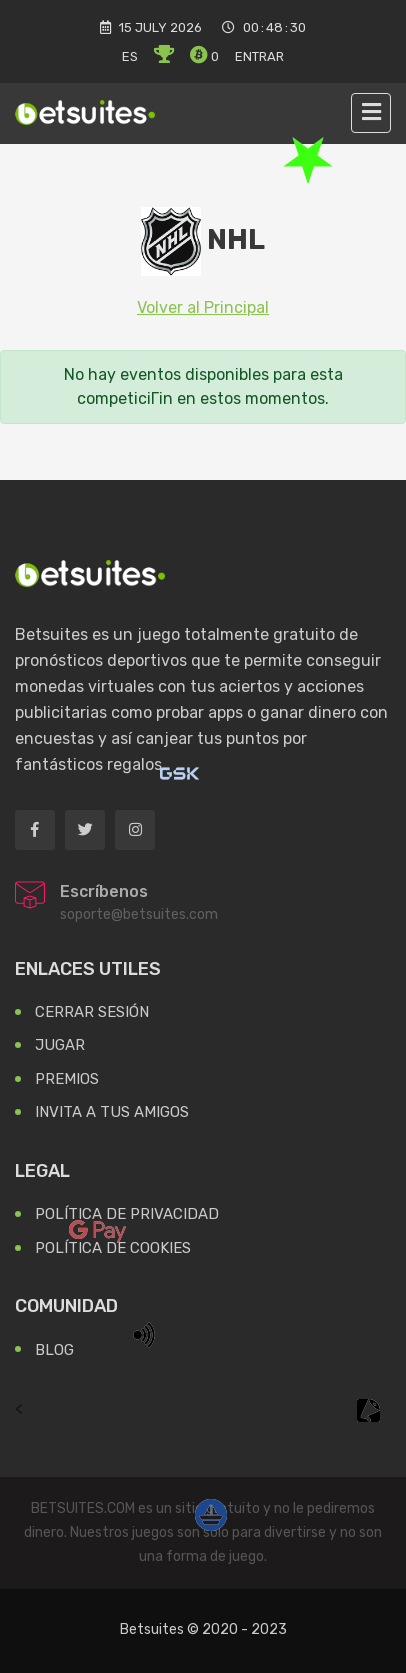  Describe the element at coordinates (368, 1410) in the screenshot. I see `link to sessionize speaker profile` at that location.